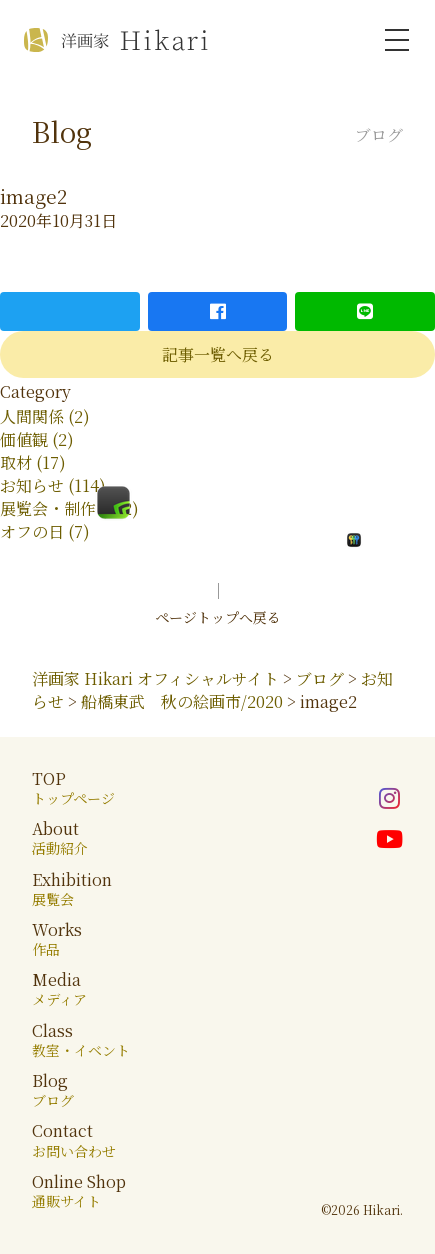 The width and height of the screenshot is (435, 1254). What do you see at coordinates (113, 502) in the screenshot?
I see `open nvidia app` at bounding box center [113, 502].